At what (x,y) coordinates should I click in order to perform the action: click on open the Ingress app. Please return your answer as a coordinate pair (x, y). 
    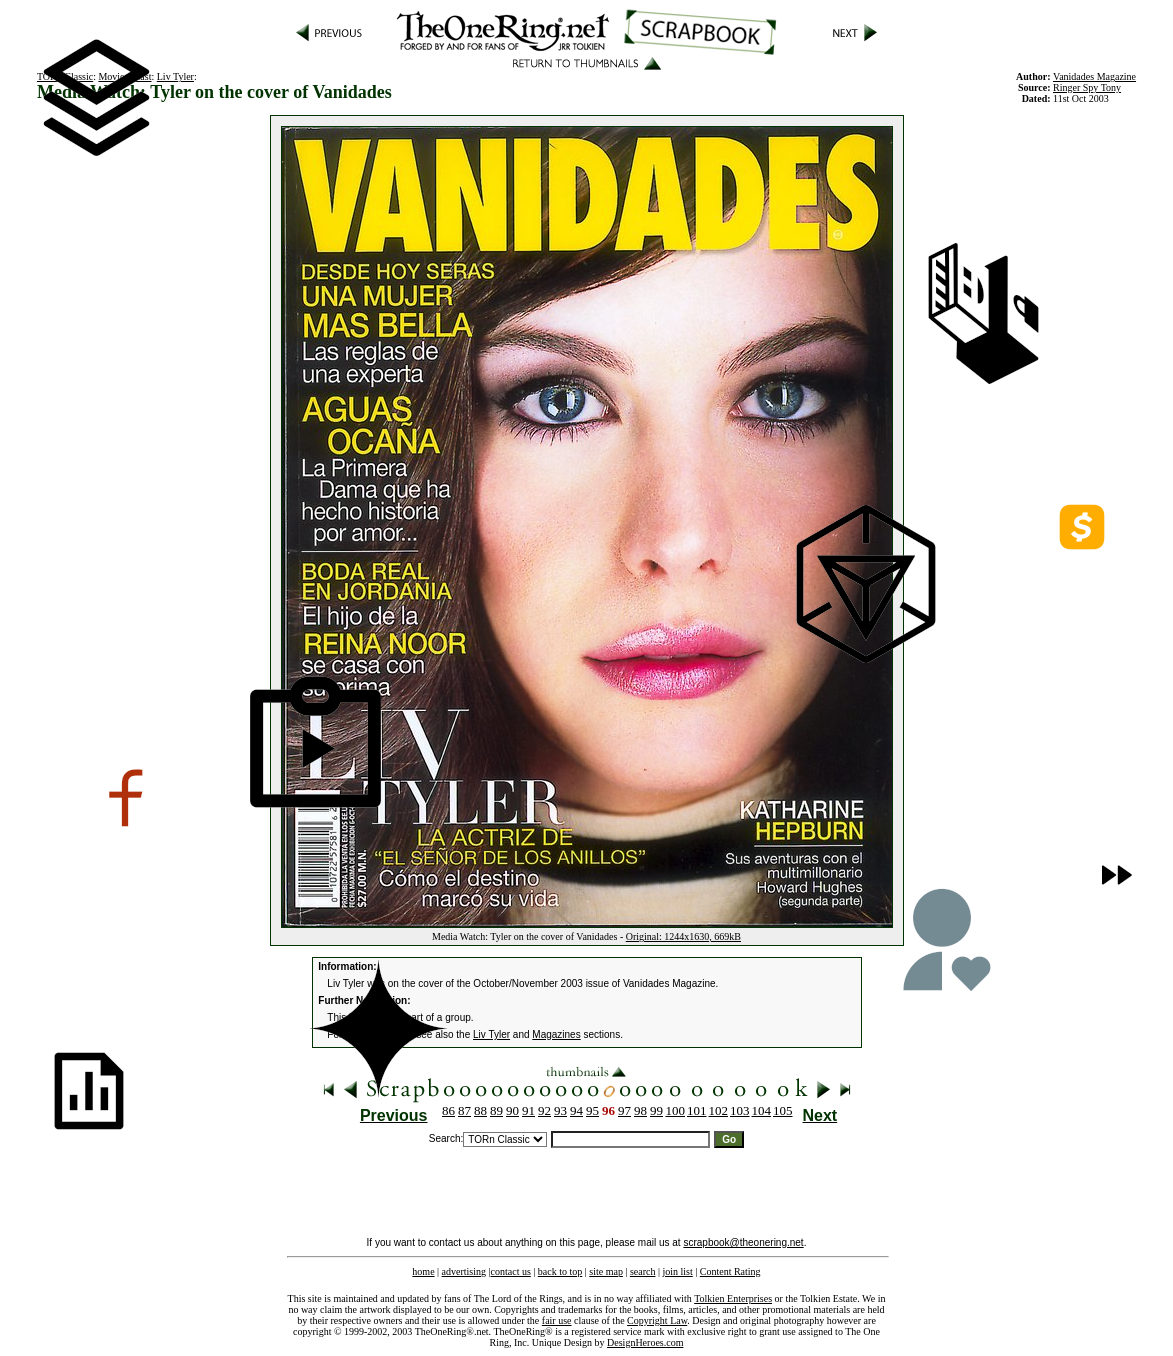
    Looking at the image, I should click on (866, 584).